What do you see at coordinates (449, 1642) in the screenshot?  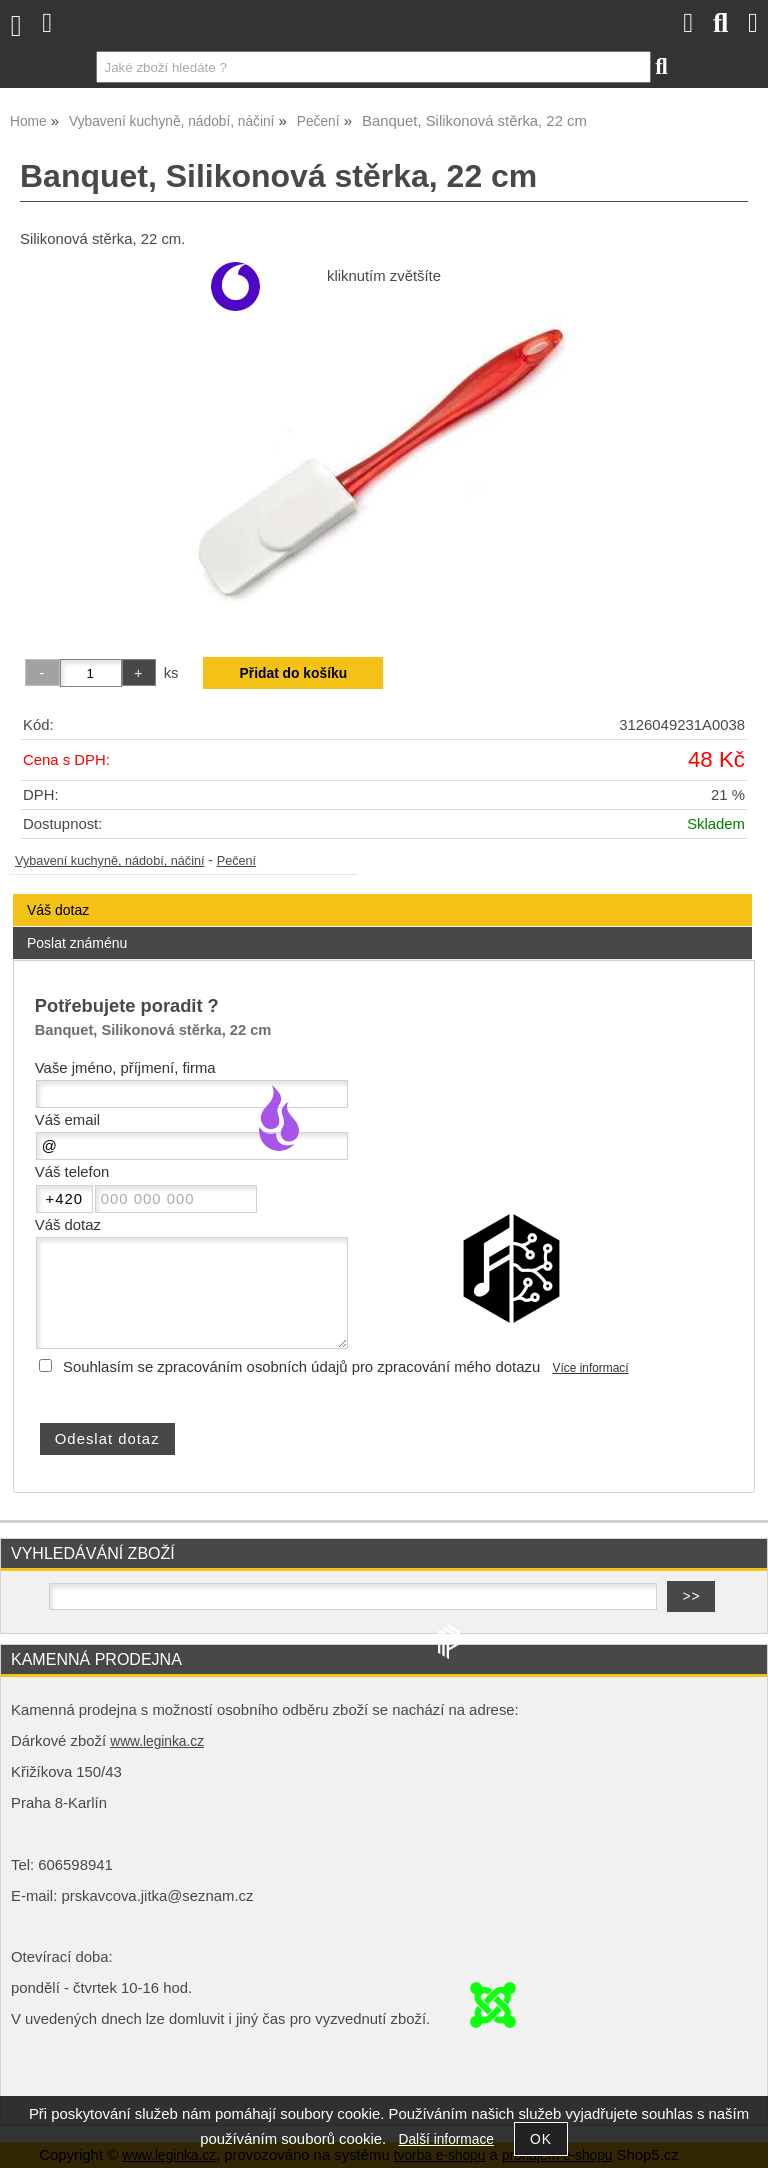 I see `link to Pusher real-time messaging services` at bounding box center [449, 1642].